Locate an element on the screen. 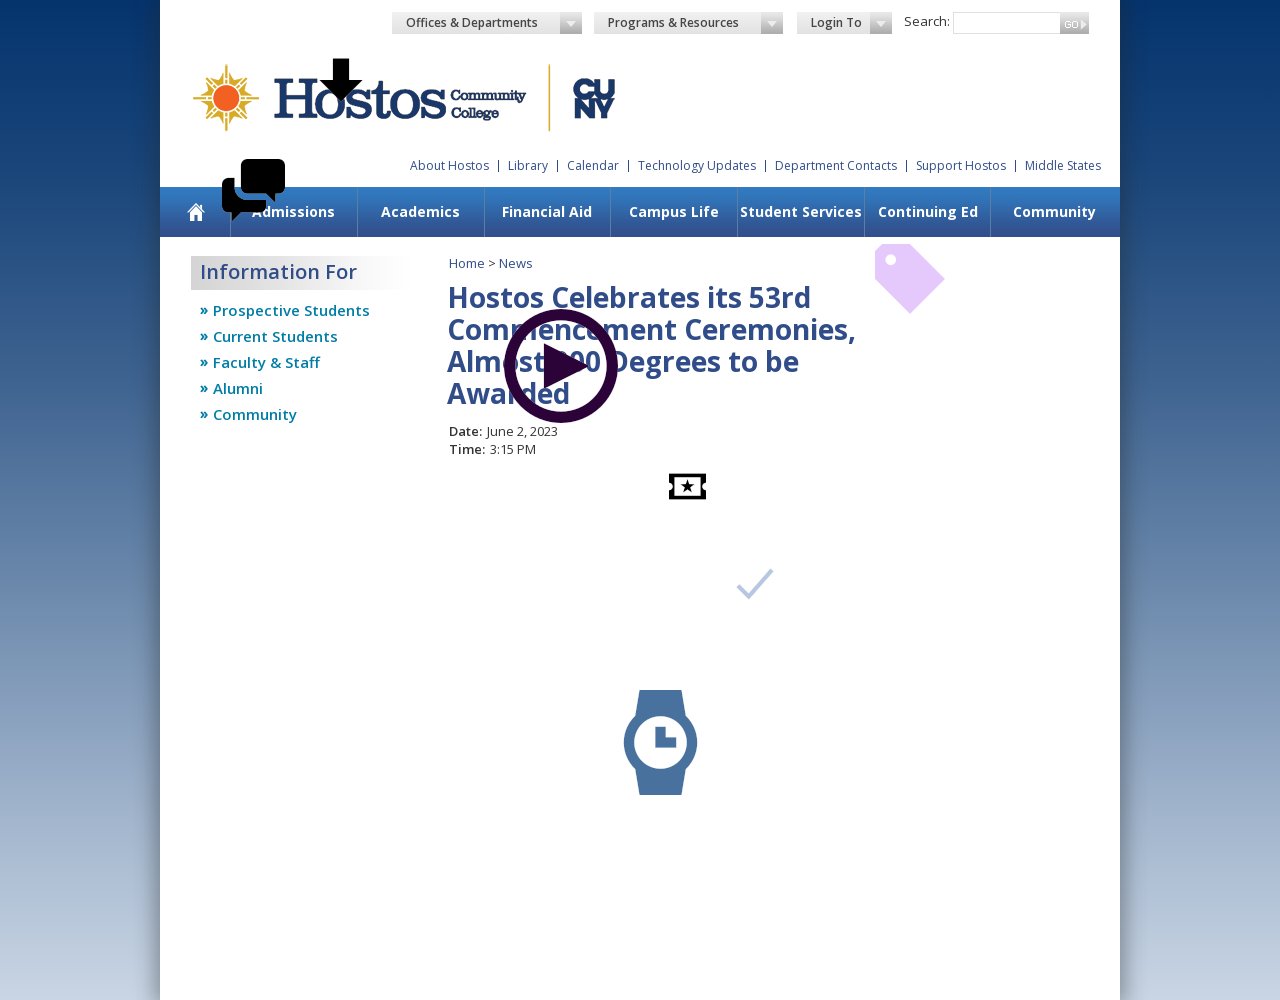 This screenshot has height=1000, width=1280. view time or clock settings is located at coordinates (660, 742).